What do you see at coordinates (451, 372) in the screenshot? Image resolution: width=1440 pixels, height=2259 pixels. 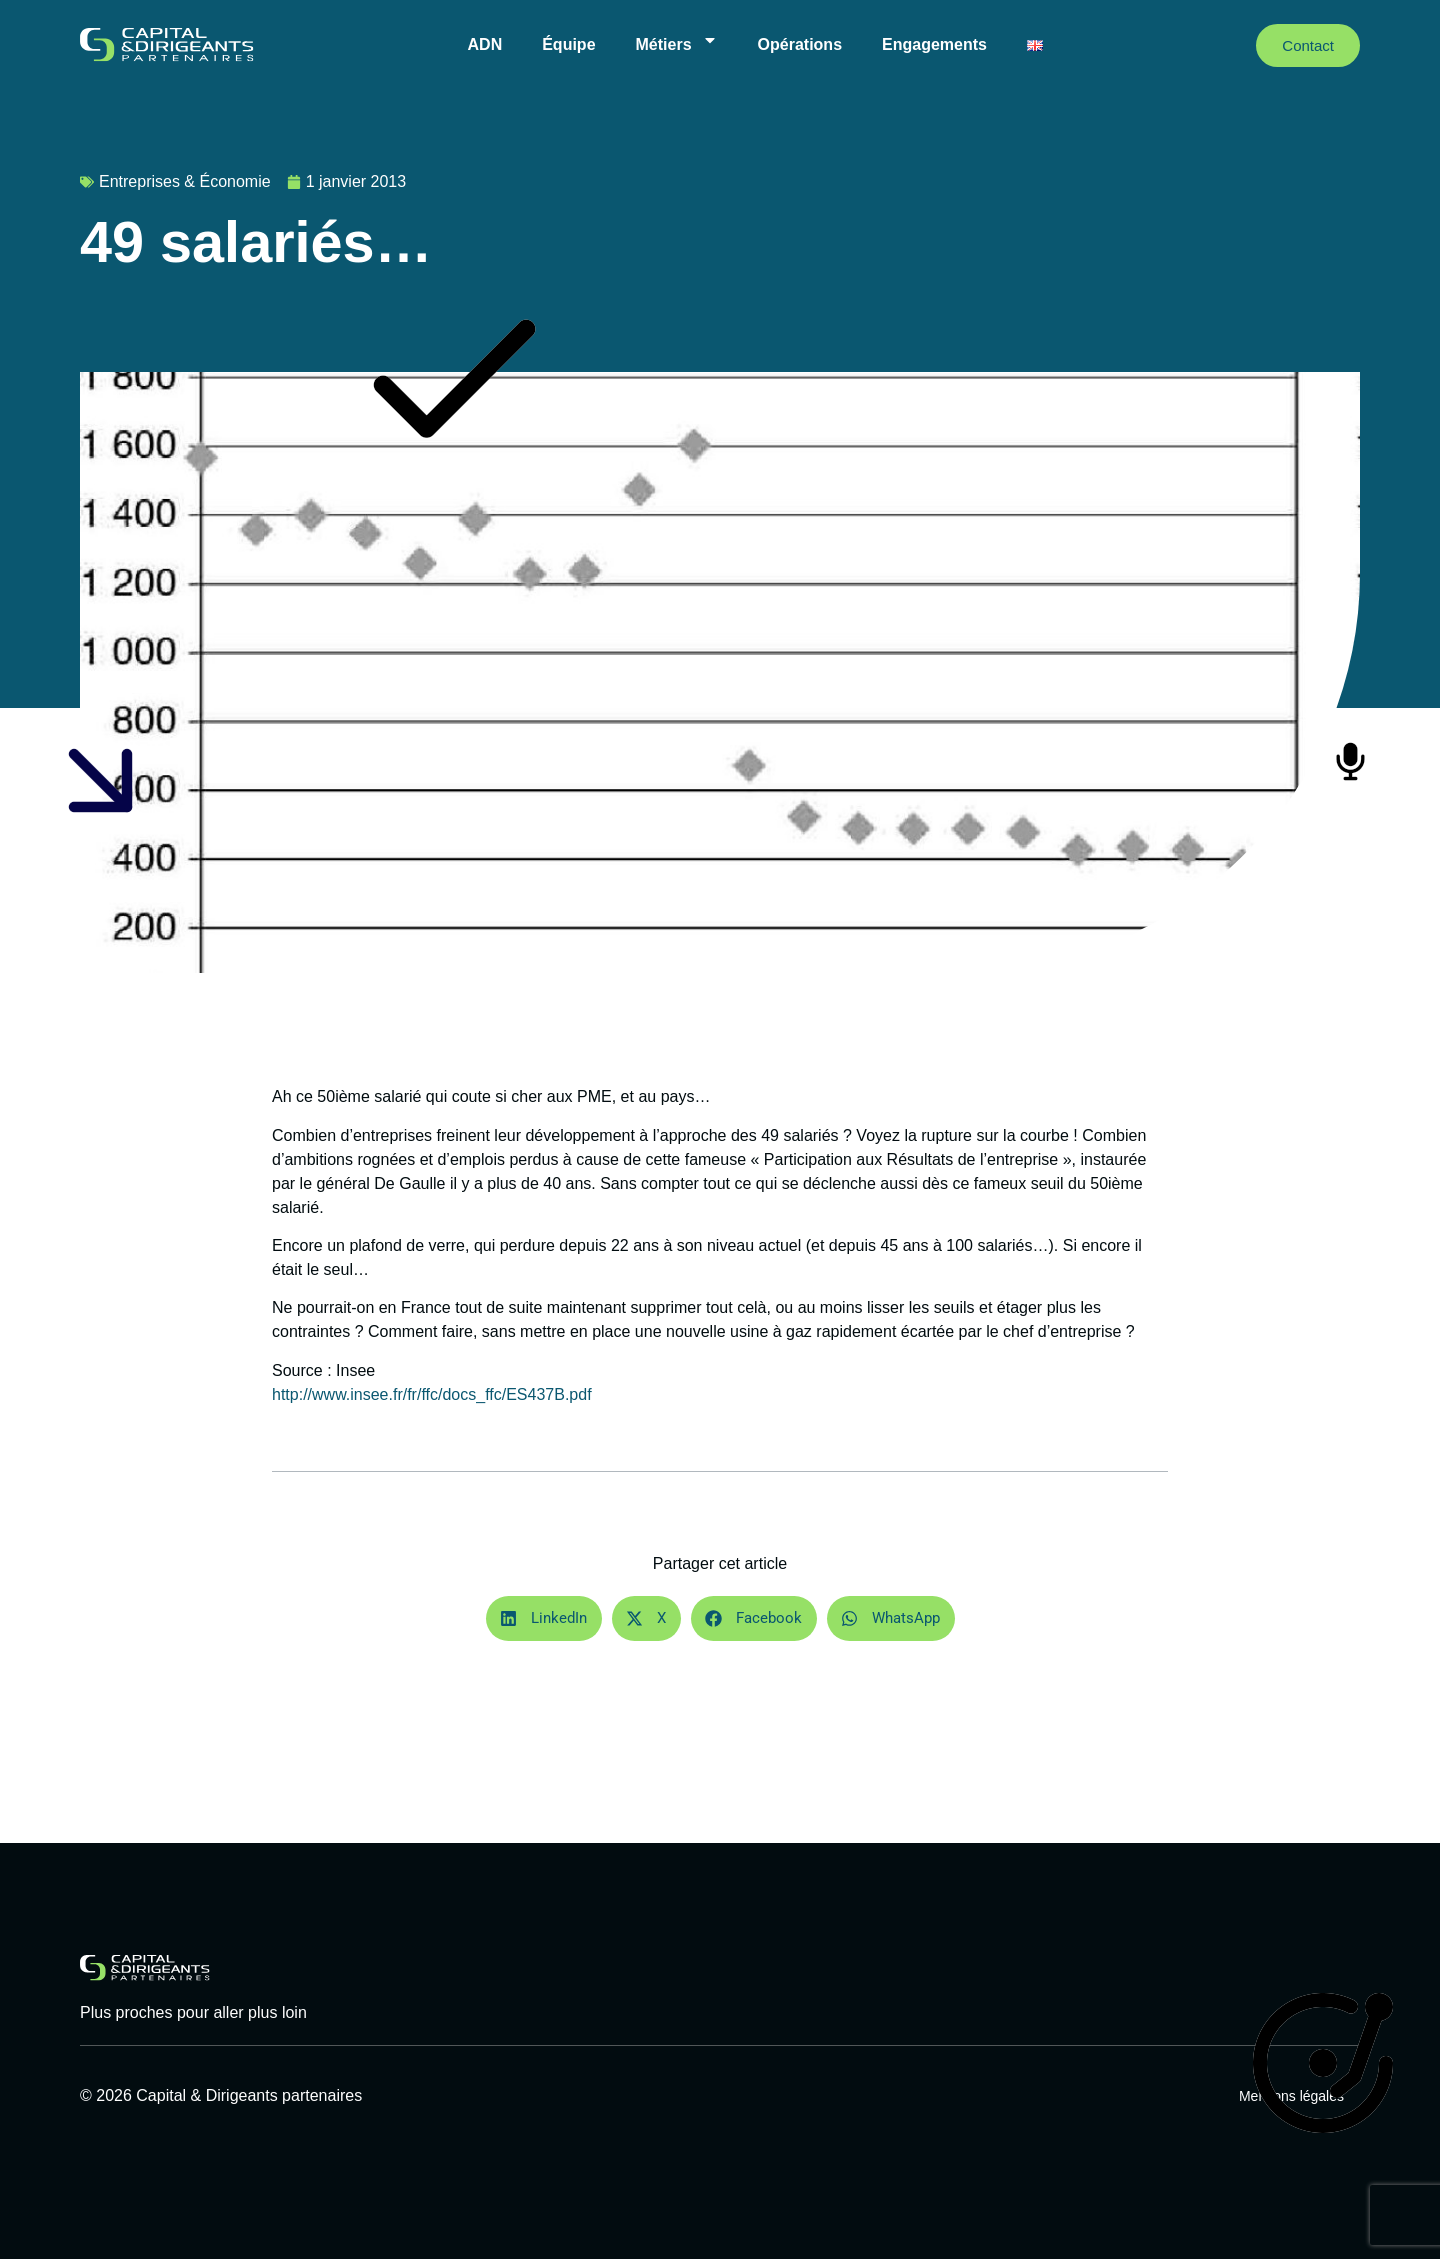 I see `confirm or submit an action` at bounding box center [451, 372].